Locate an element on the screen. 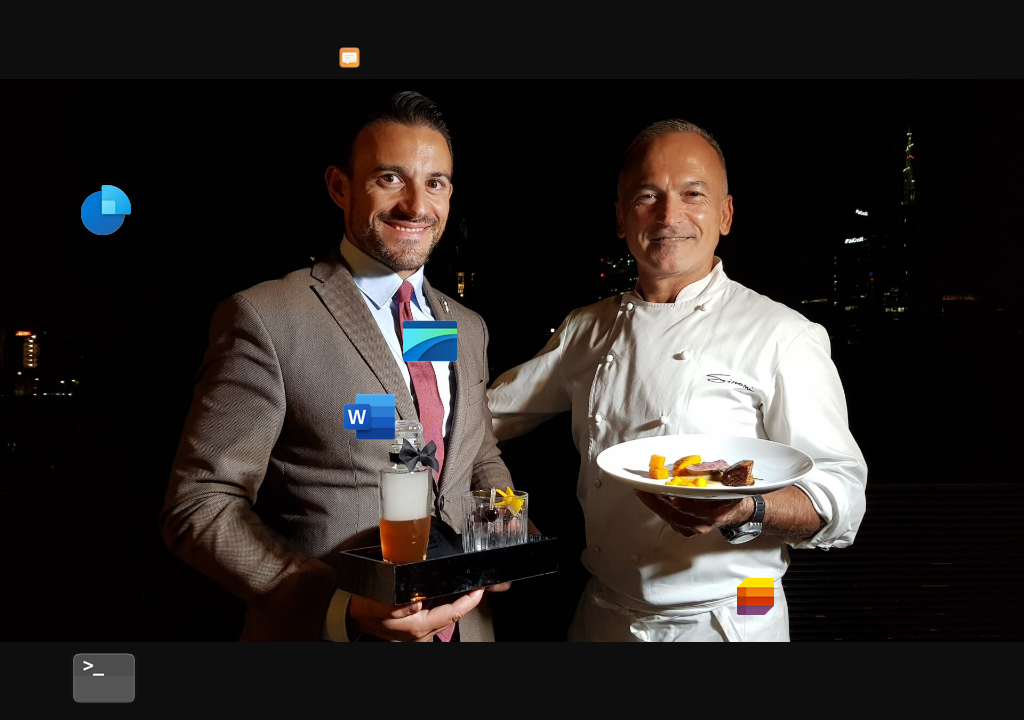  open the lists app is located at coordinates (755, 596).